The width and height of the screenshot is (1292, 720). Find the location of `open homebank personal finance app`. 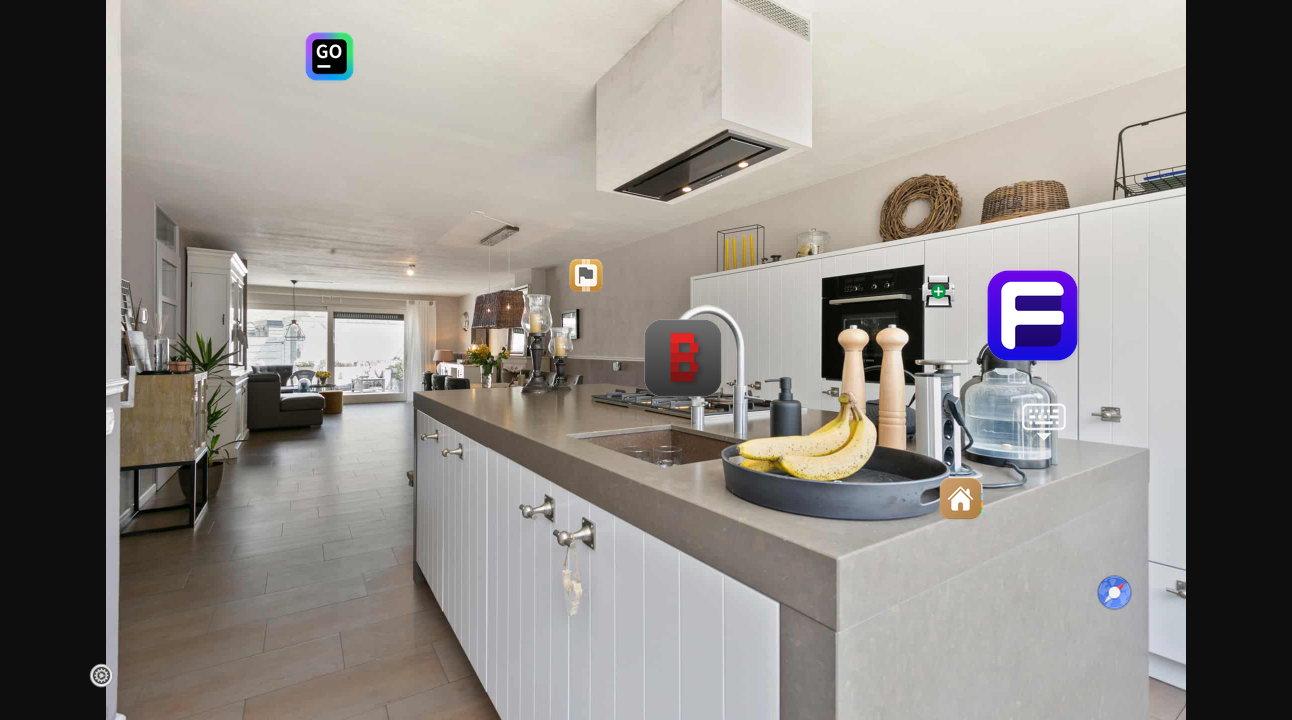

open homebank personal finance app is located at coordinates (960, 498).